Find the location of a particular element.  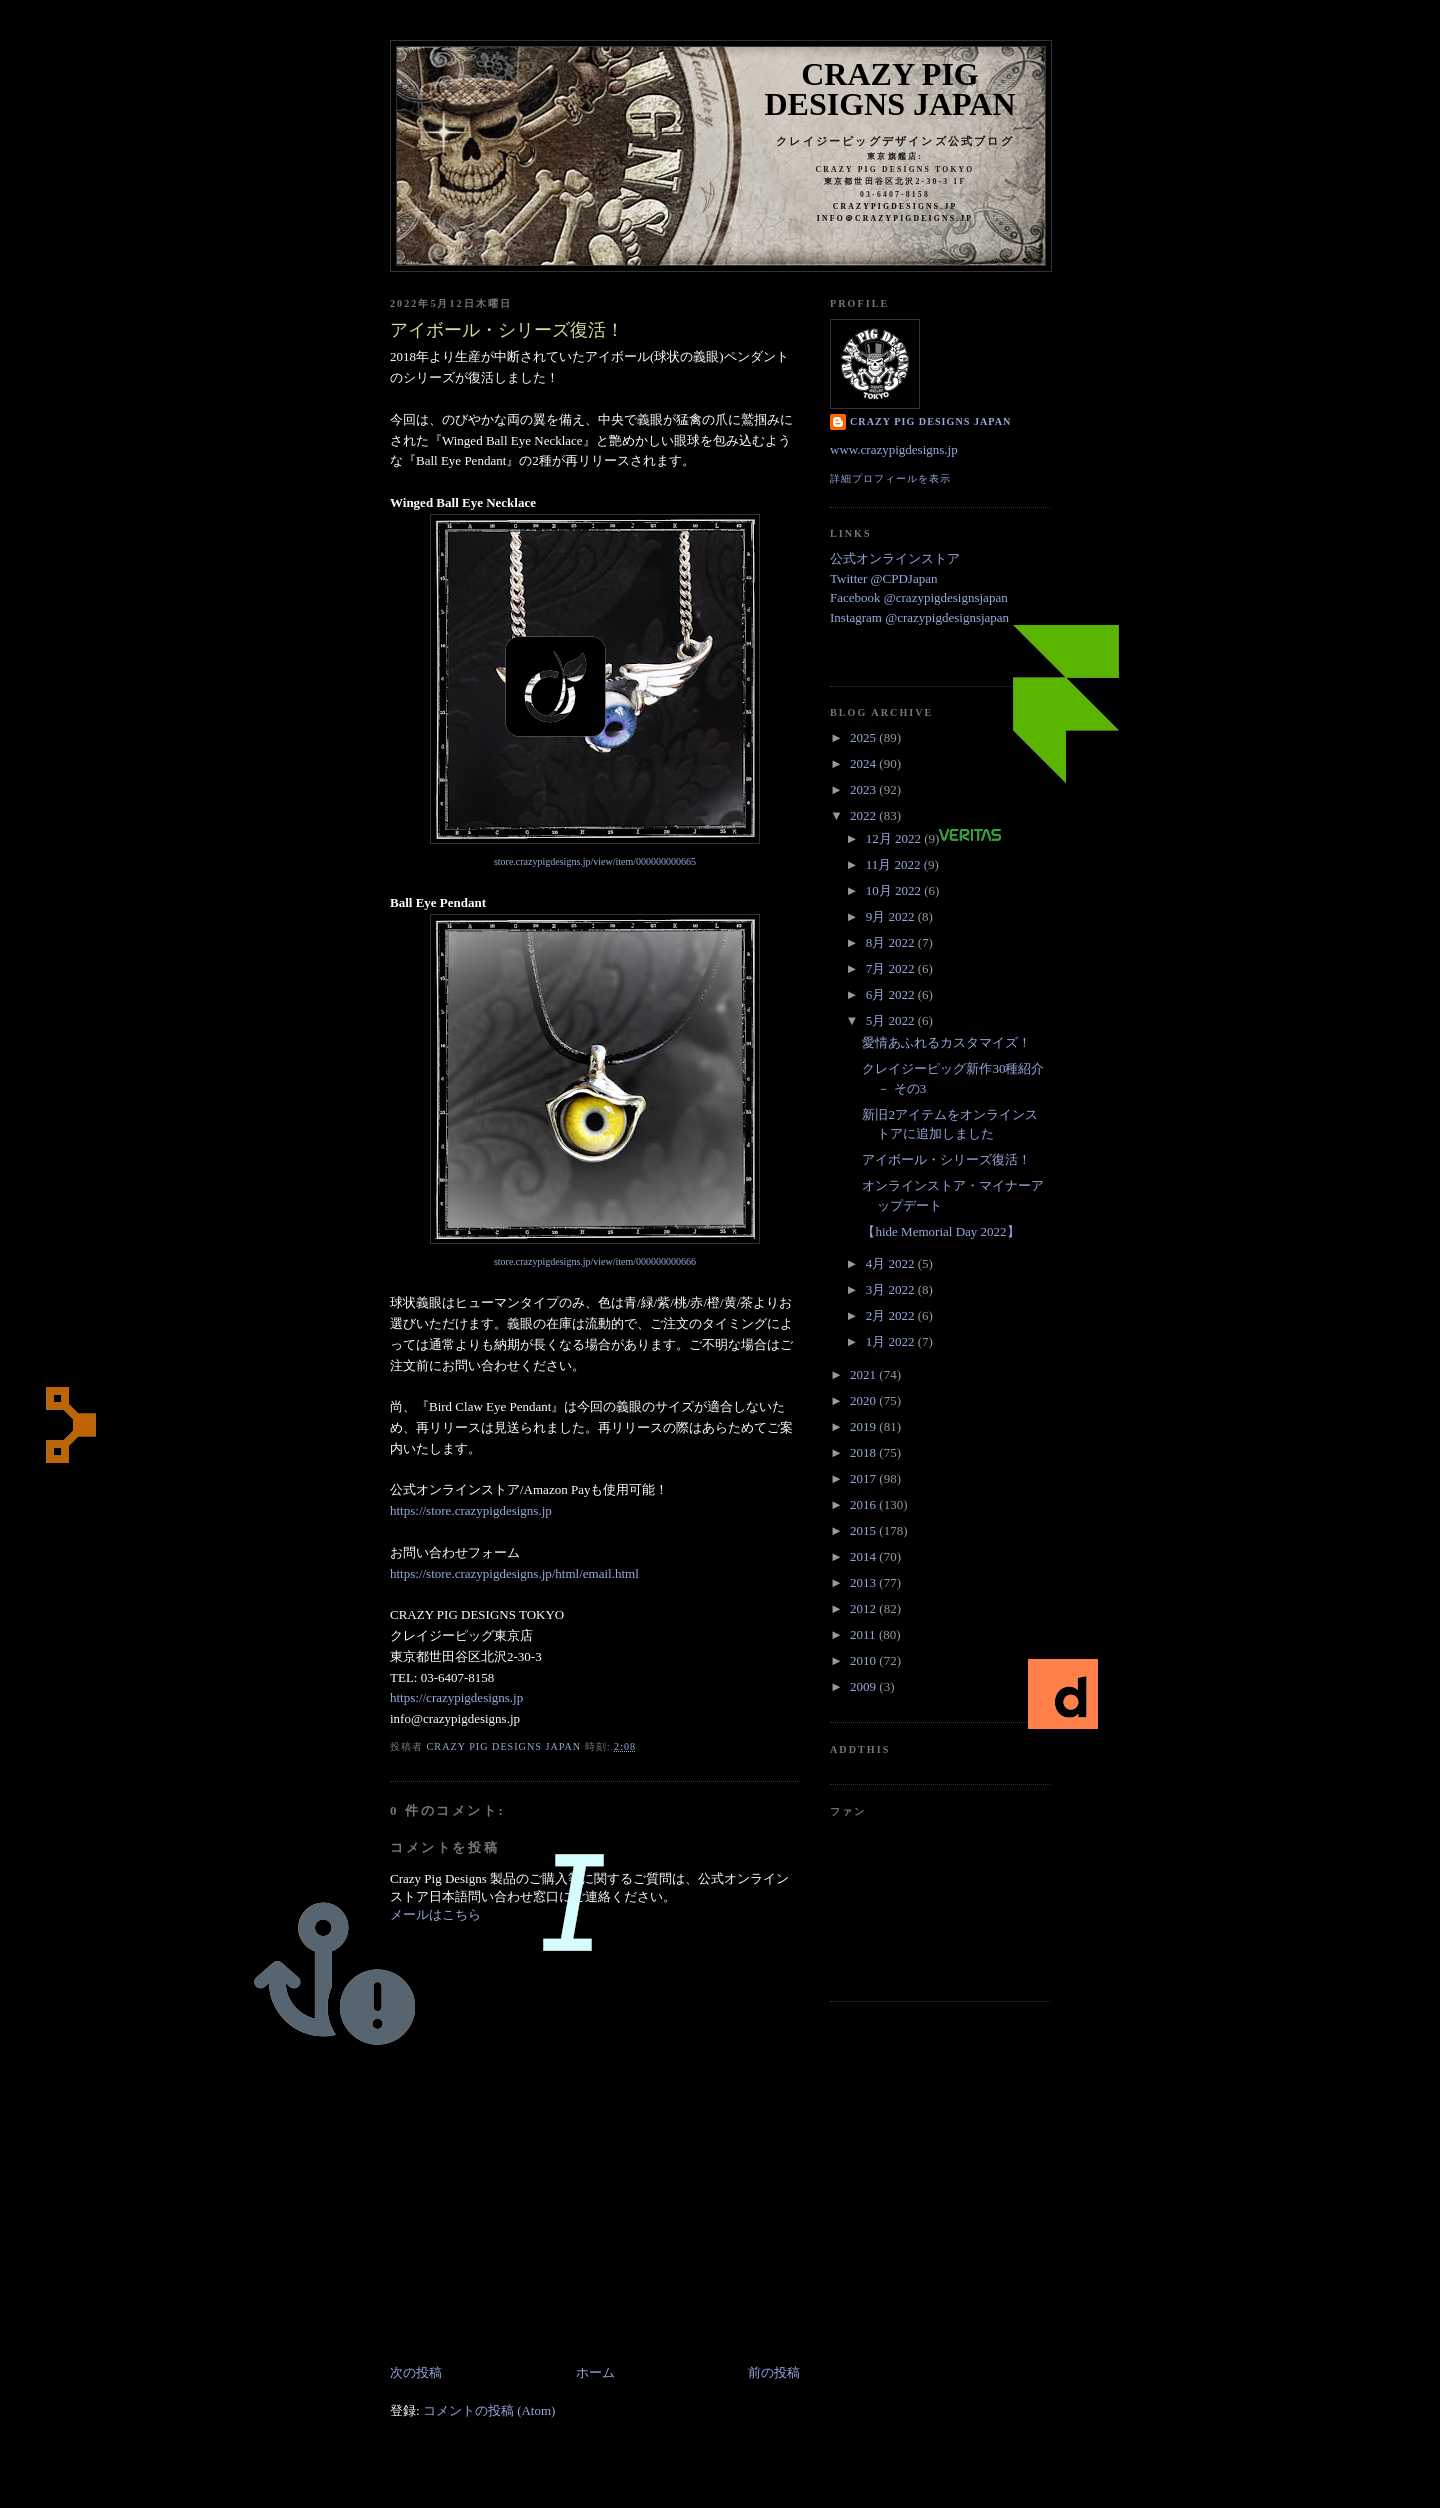

veritas brand logo is located at coordinates (970, 835).